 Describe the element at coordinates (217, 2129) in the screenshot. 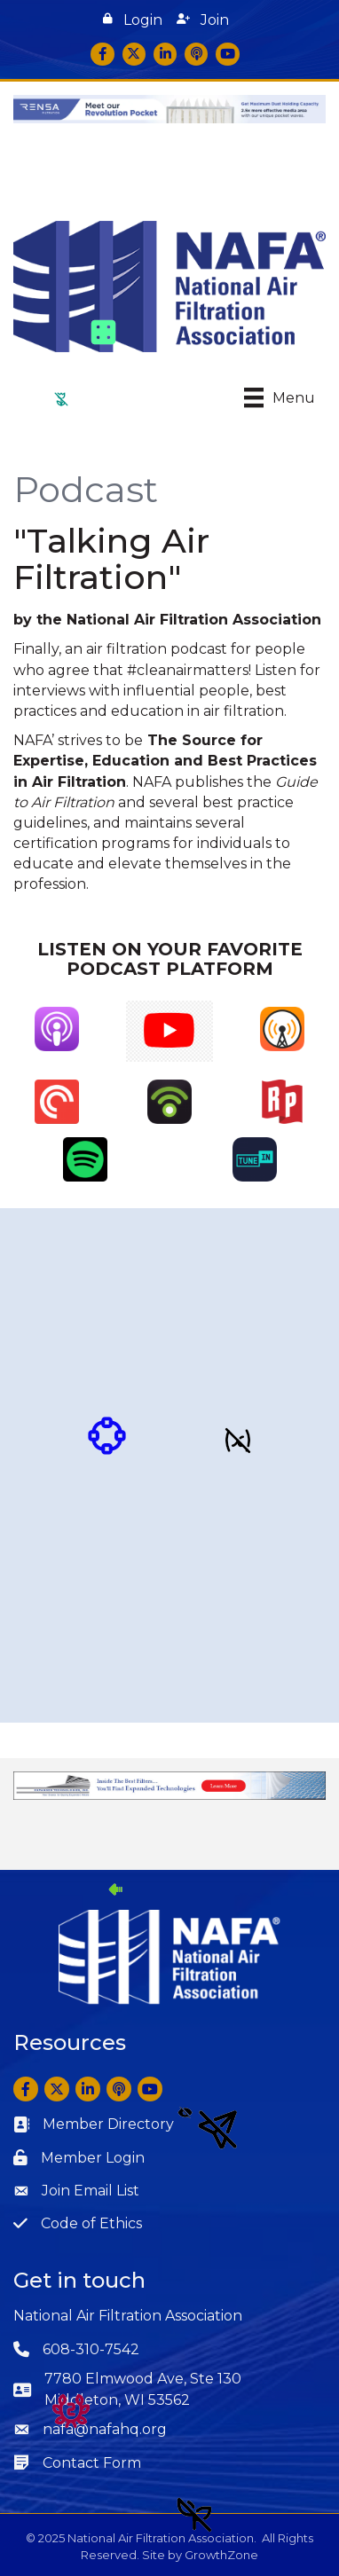

I see `sending is disabled or unavailable` at that location.